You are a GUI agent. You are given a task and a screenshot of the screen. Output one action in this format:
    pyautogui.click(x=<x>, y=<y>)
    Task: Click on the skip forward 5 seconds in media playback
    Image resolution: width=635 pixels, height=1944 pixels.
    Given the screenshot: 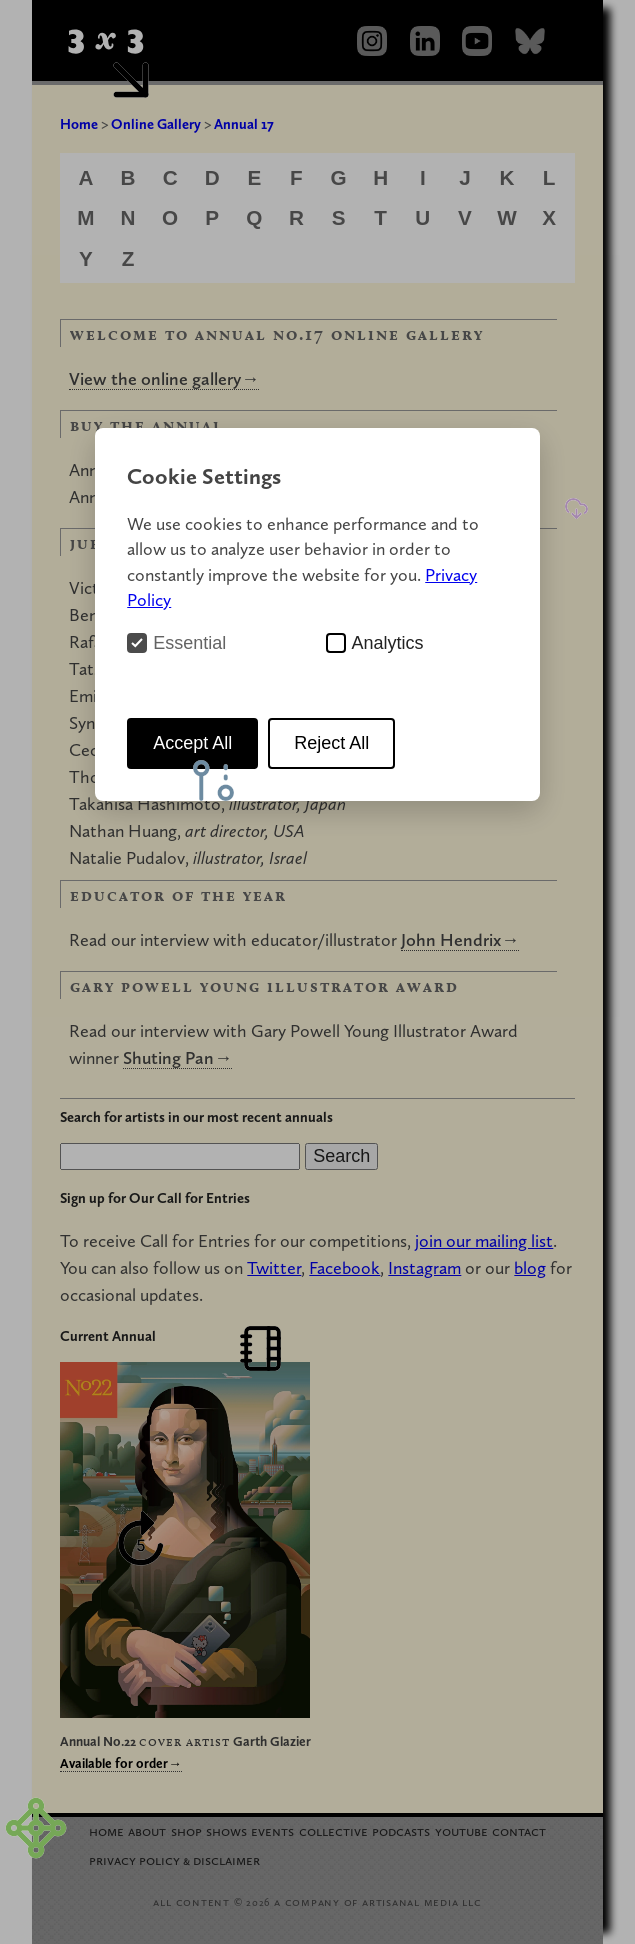 What is the action you would take?
    pyautogui.click(x=141, y=1540)
    